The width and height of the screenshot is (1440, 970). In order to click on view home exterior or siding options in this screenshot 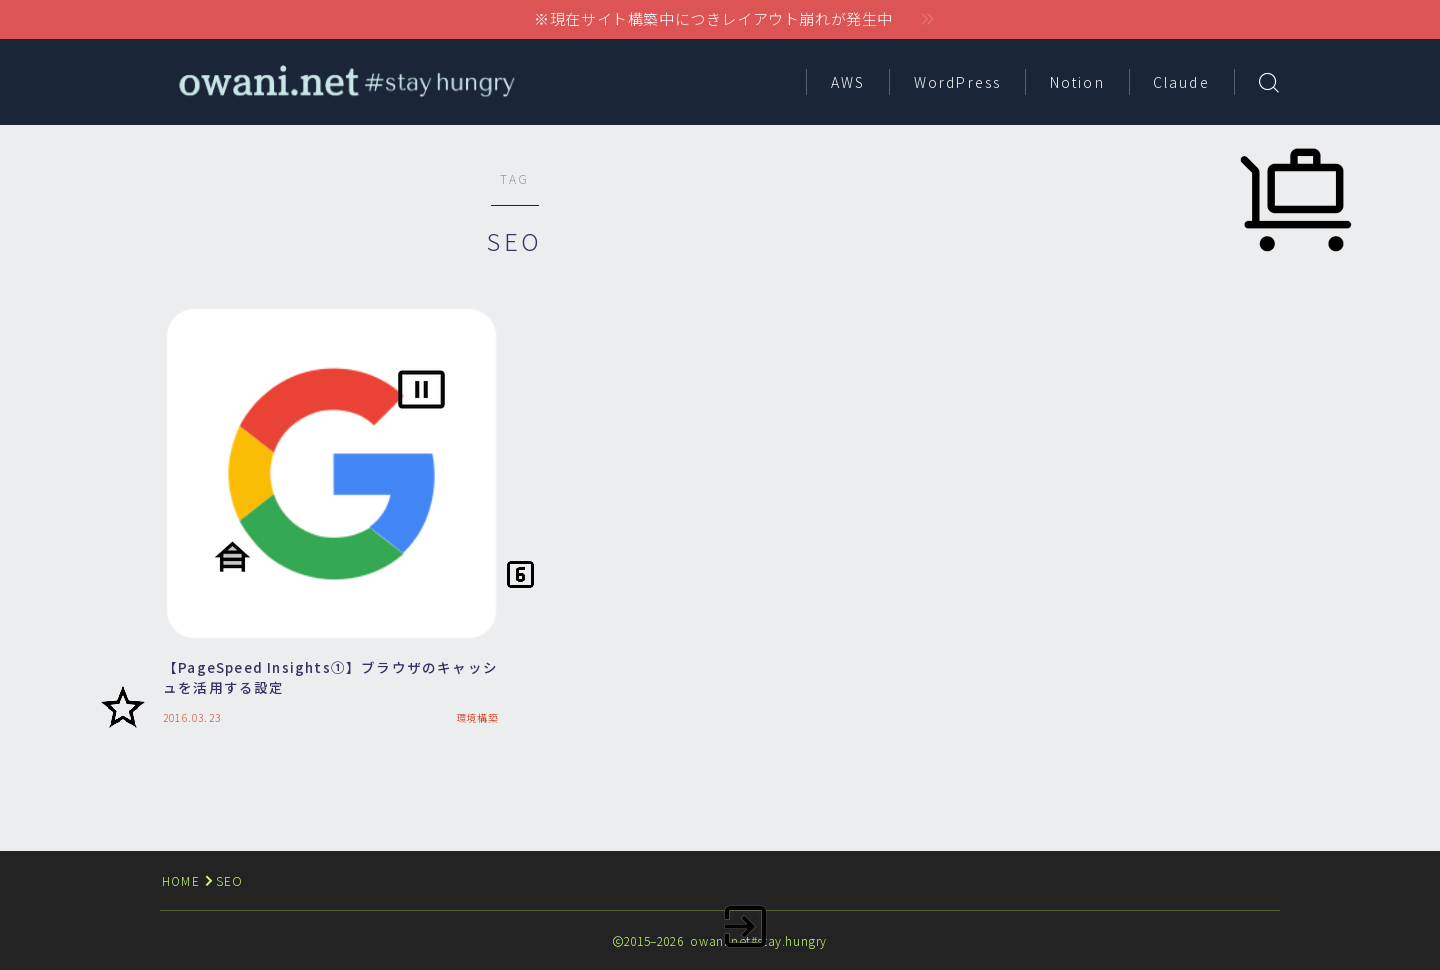, I will do `click(232, 557)`.